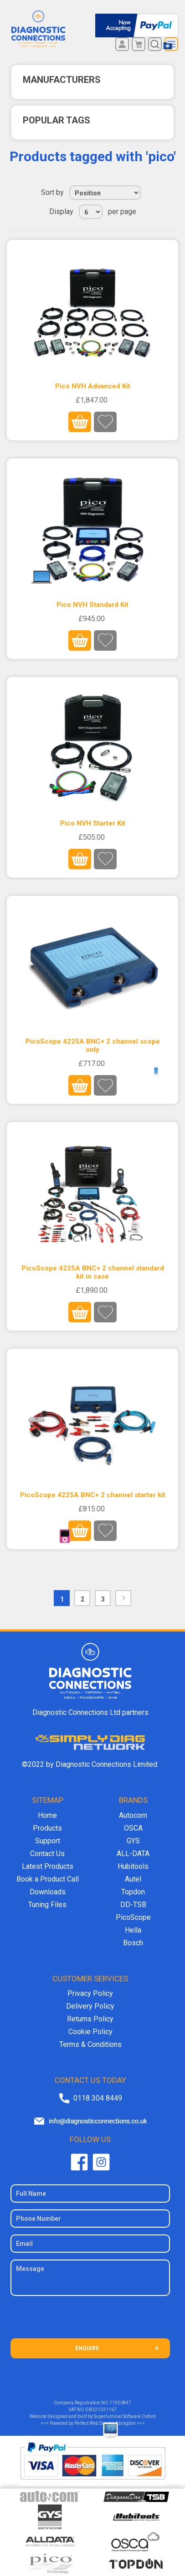 Image resolution: width=185 pixels, height=2576 pixels. Describe the element at coordinates (156, 1071) in the screenshot. I see `iPod Touch device connected` at that location.